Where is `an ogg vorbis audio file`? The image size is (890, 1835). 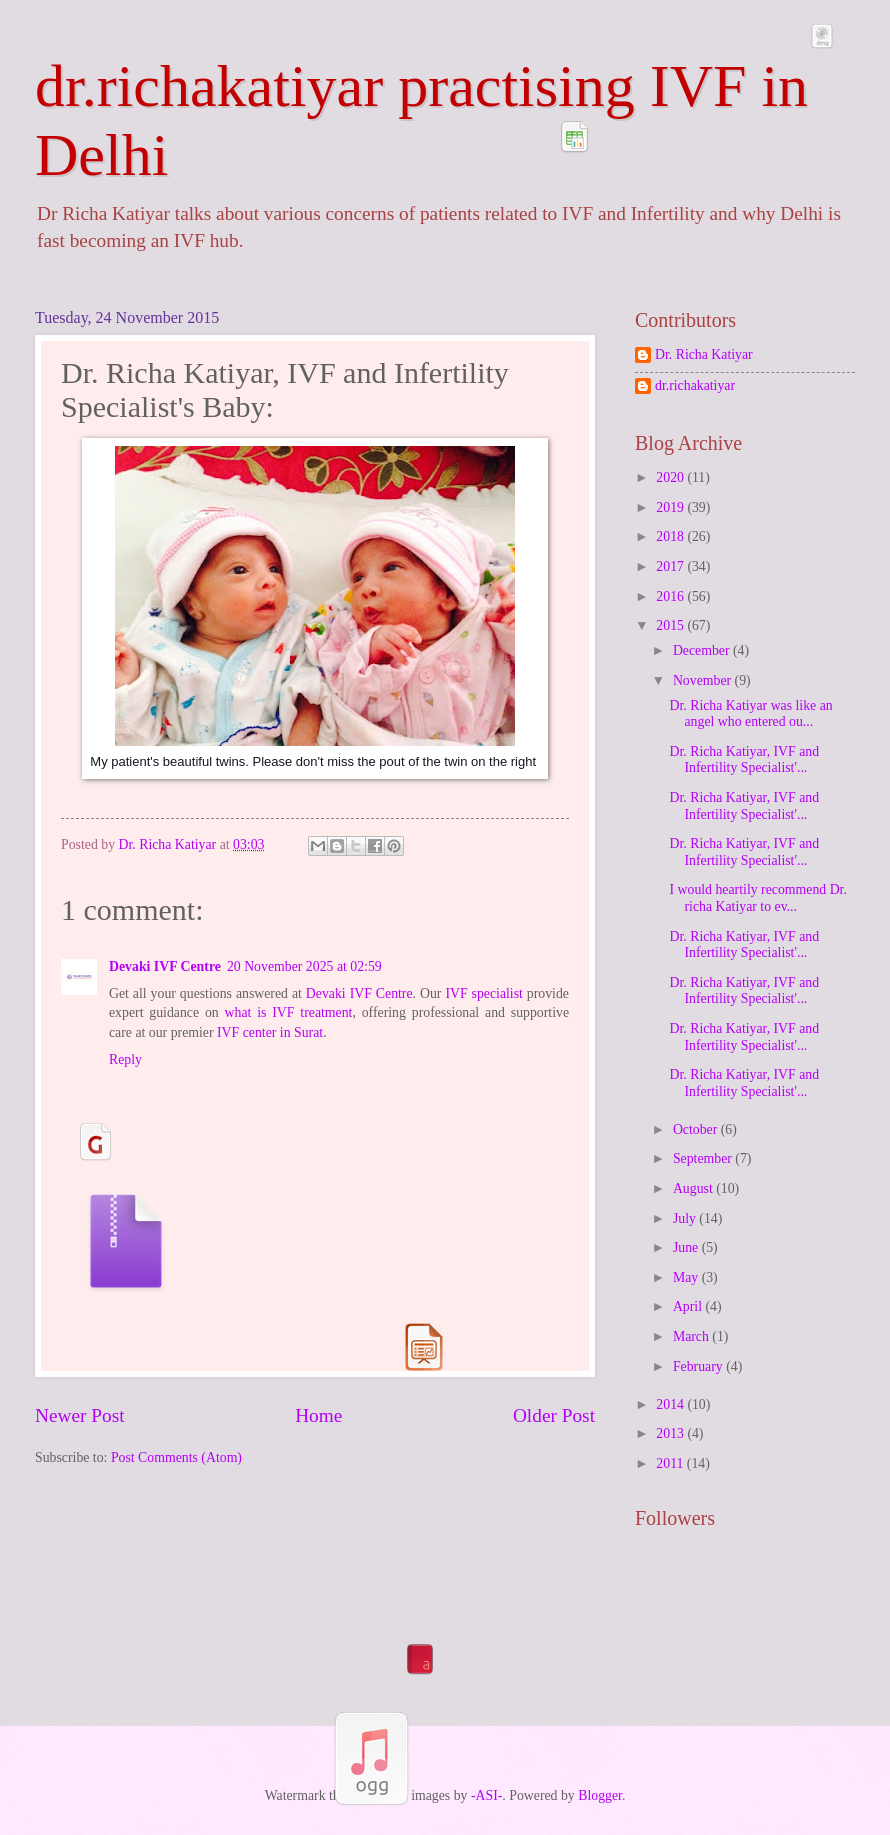 an ogg vorbis audio file is located at coordinates (371, 1758).